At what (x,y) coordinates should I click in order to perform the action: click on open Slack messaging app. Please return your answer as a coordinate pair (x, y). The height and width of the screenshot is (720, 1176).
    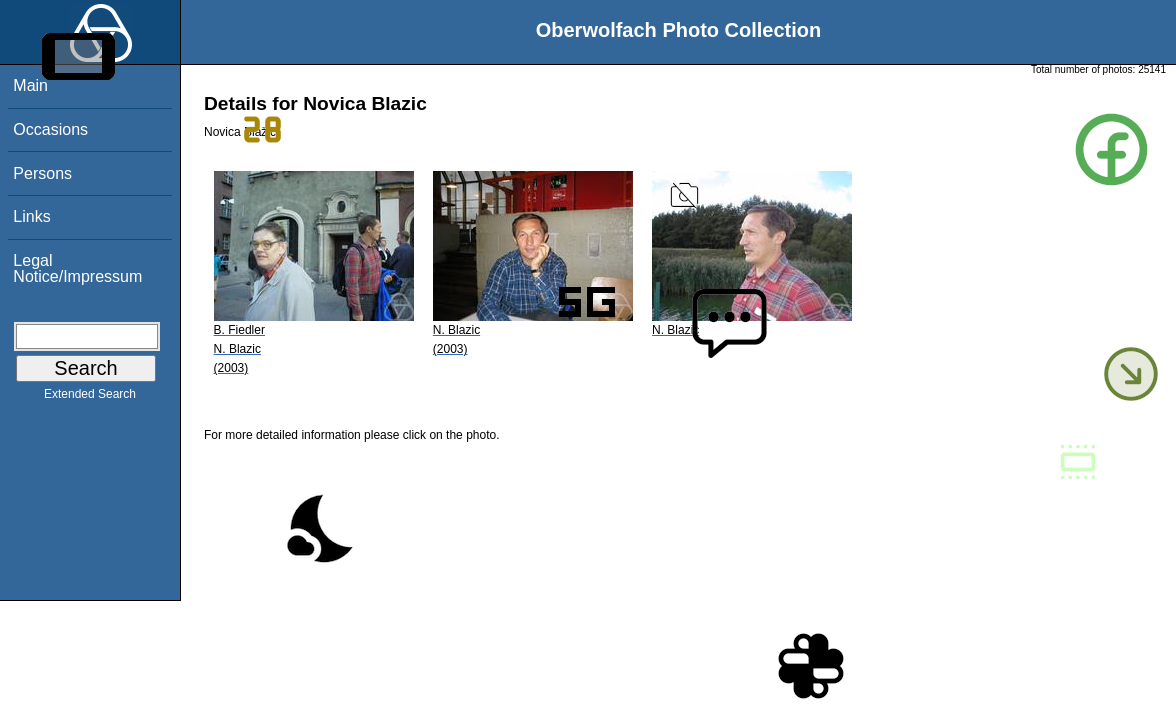
    Looking at the image, I should click on (811, 666).